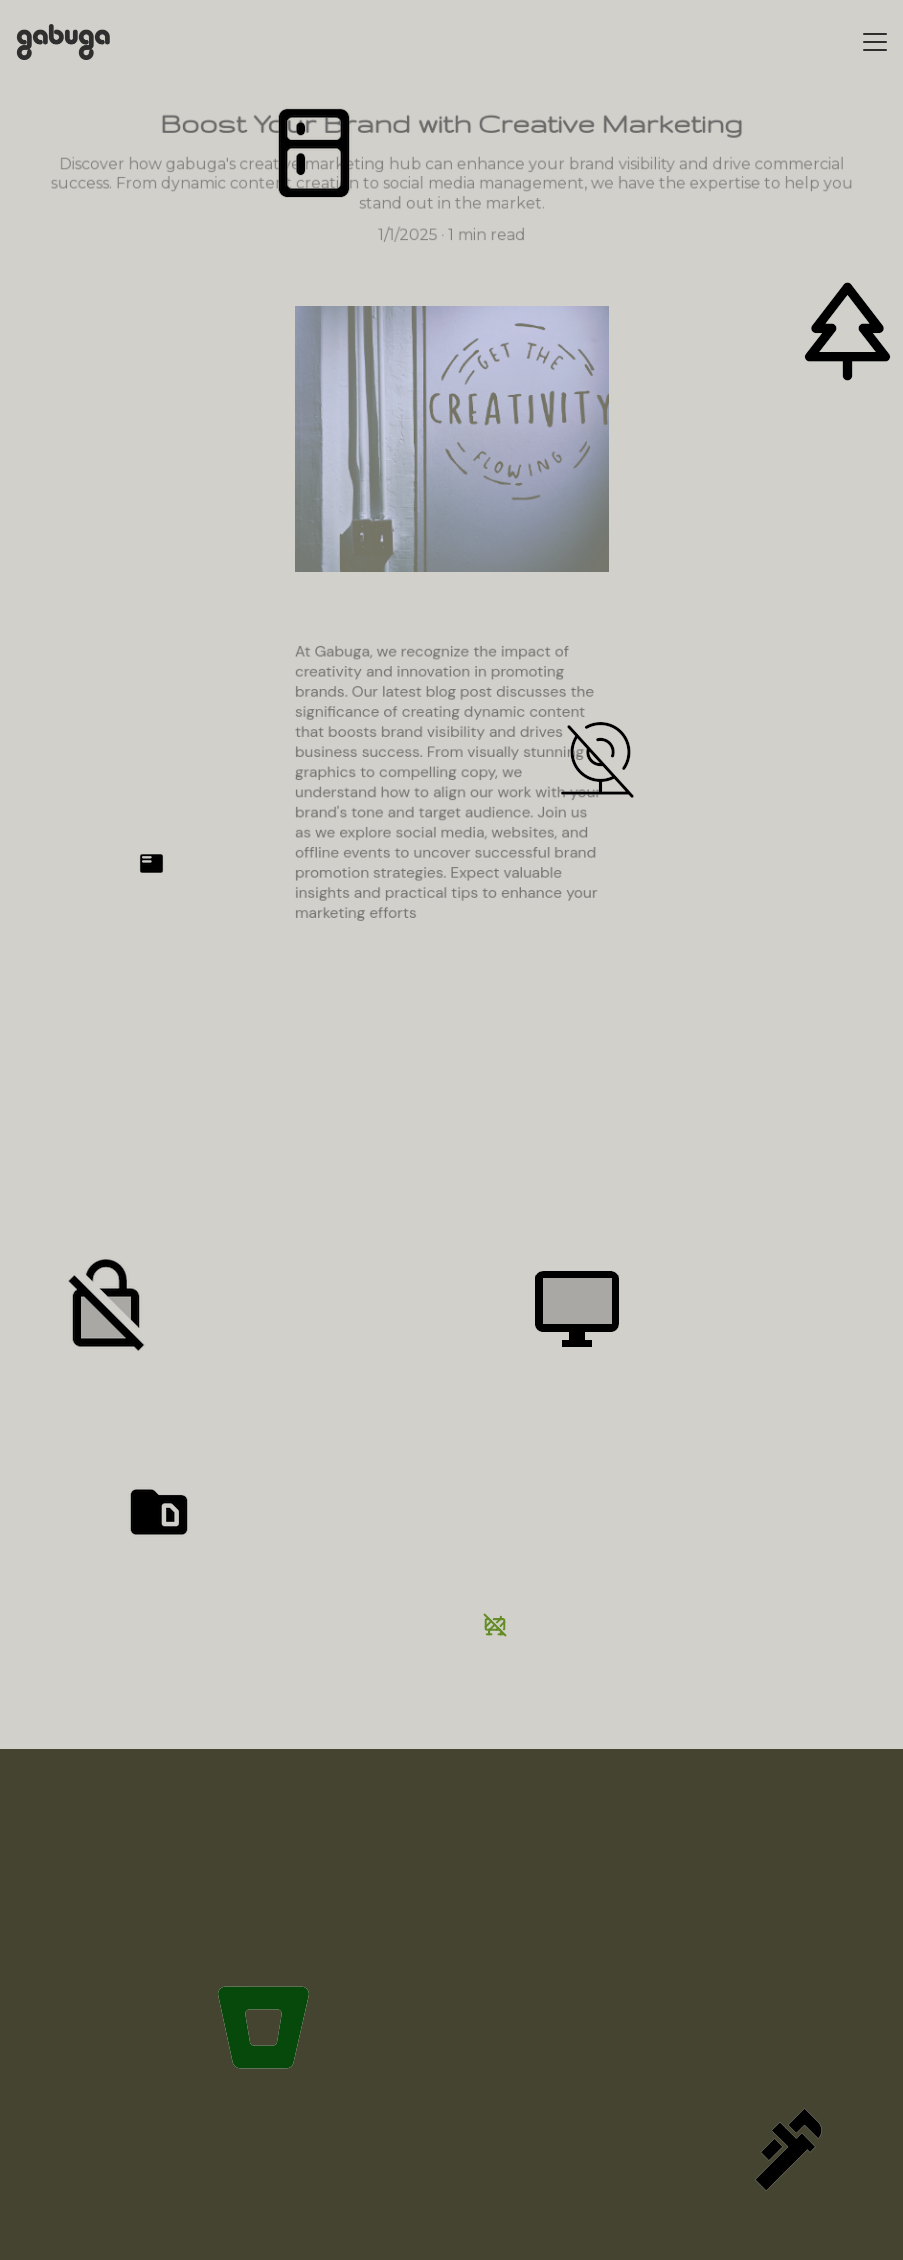 The image size is (903, 2260). What do you see at coordinates (600, 761) in the screenshot?
I see `webcam is disabled or turned off` at bounding box center [600, 761].